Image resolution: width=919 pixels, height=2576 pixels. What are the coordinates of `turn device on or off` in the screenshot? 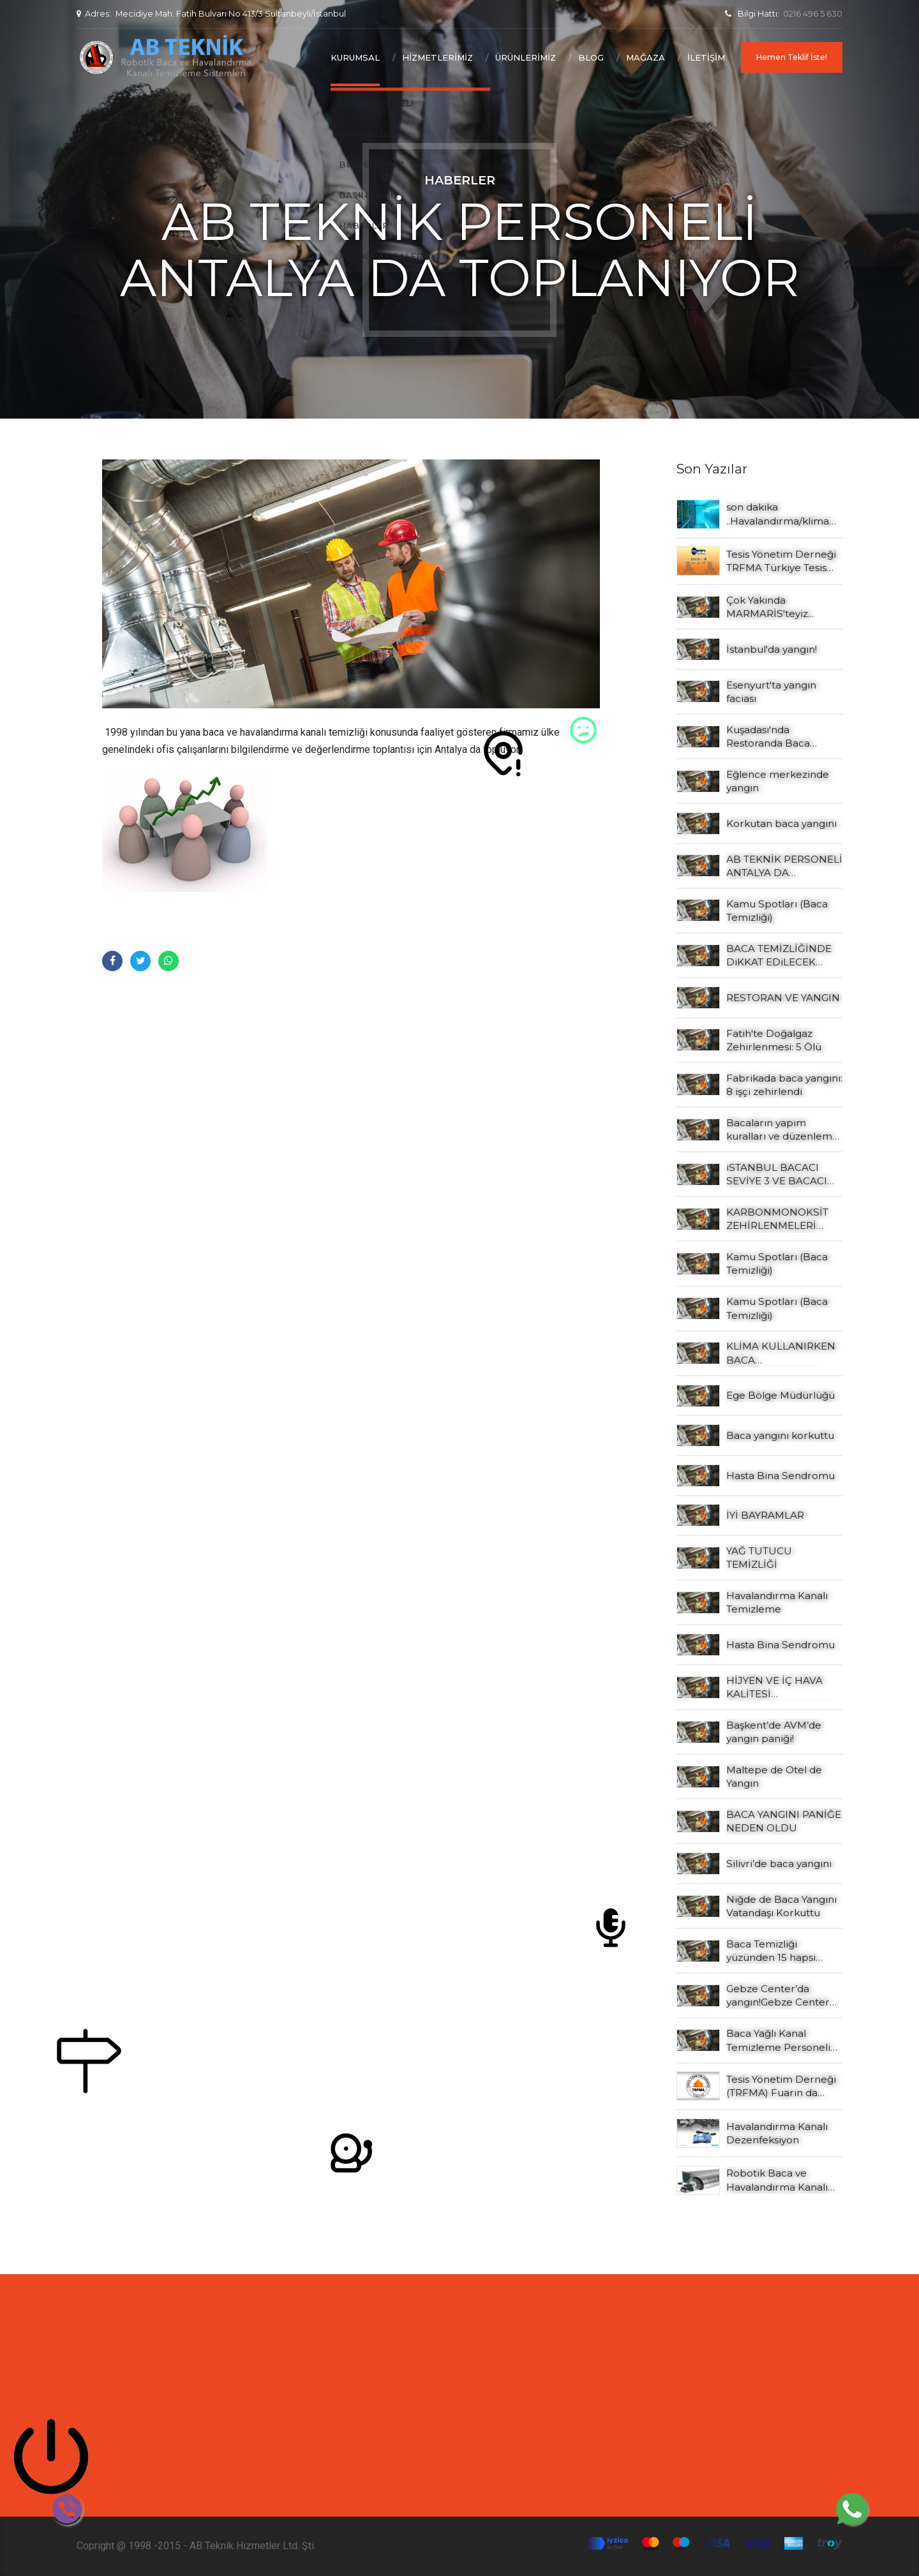 It's located at (51, 2457).